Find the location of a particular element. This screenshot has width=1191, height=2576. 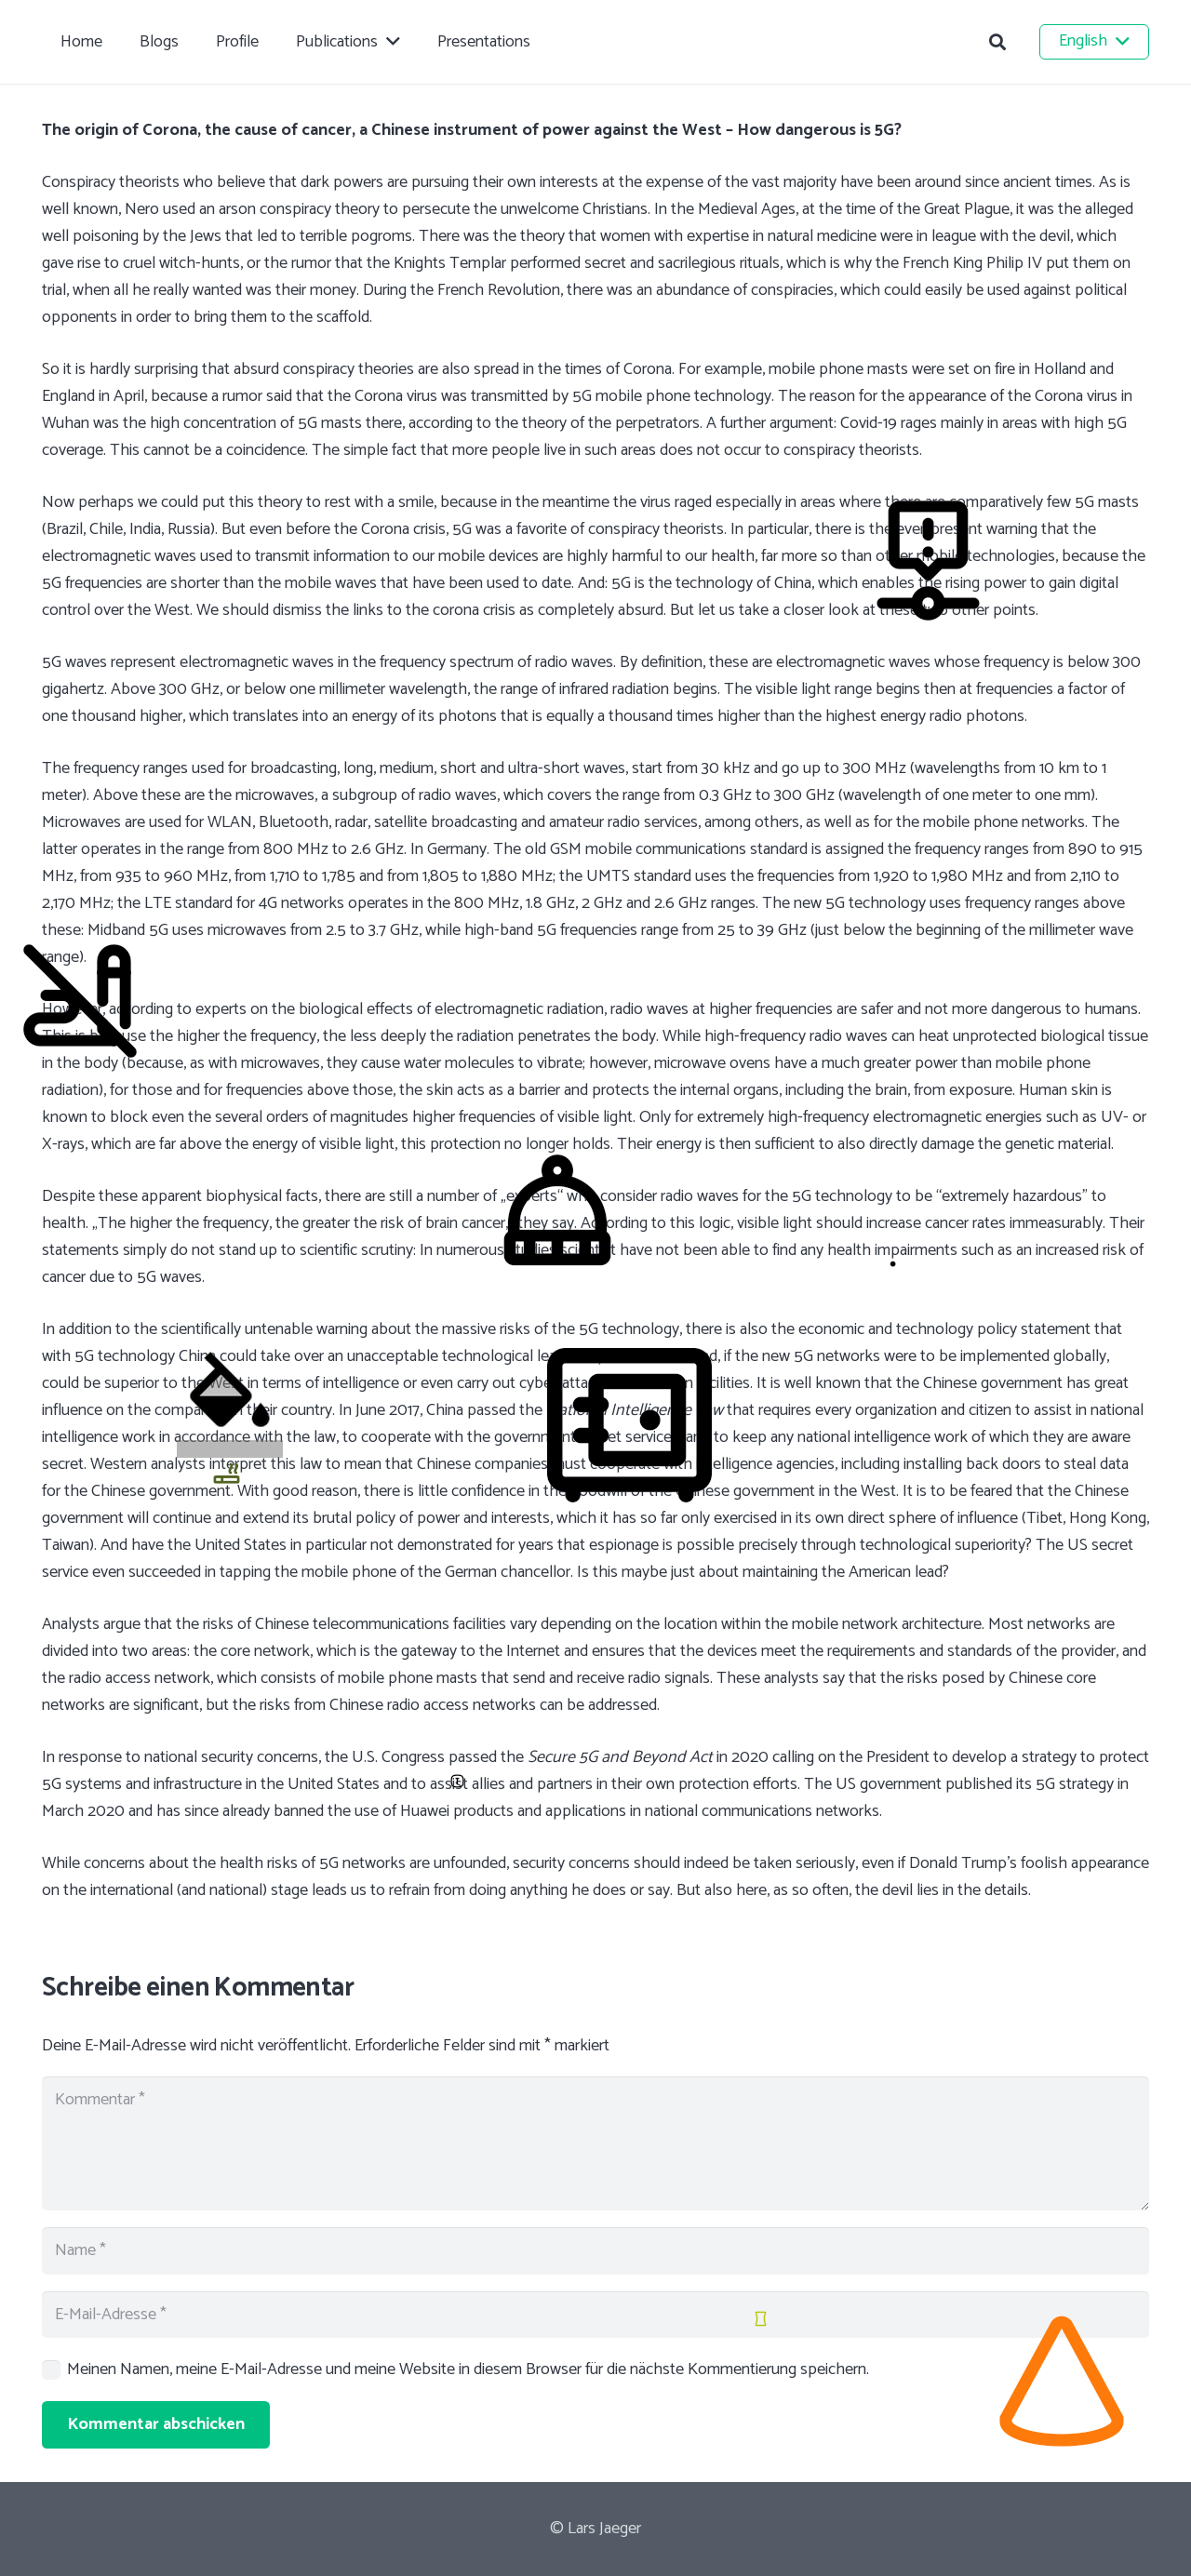

switch to vertical panorama mode is located at coordinates (760, 2318).